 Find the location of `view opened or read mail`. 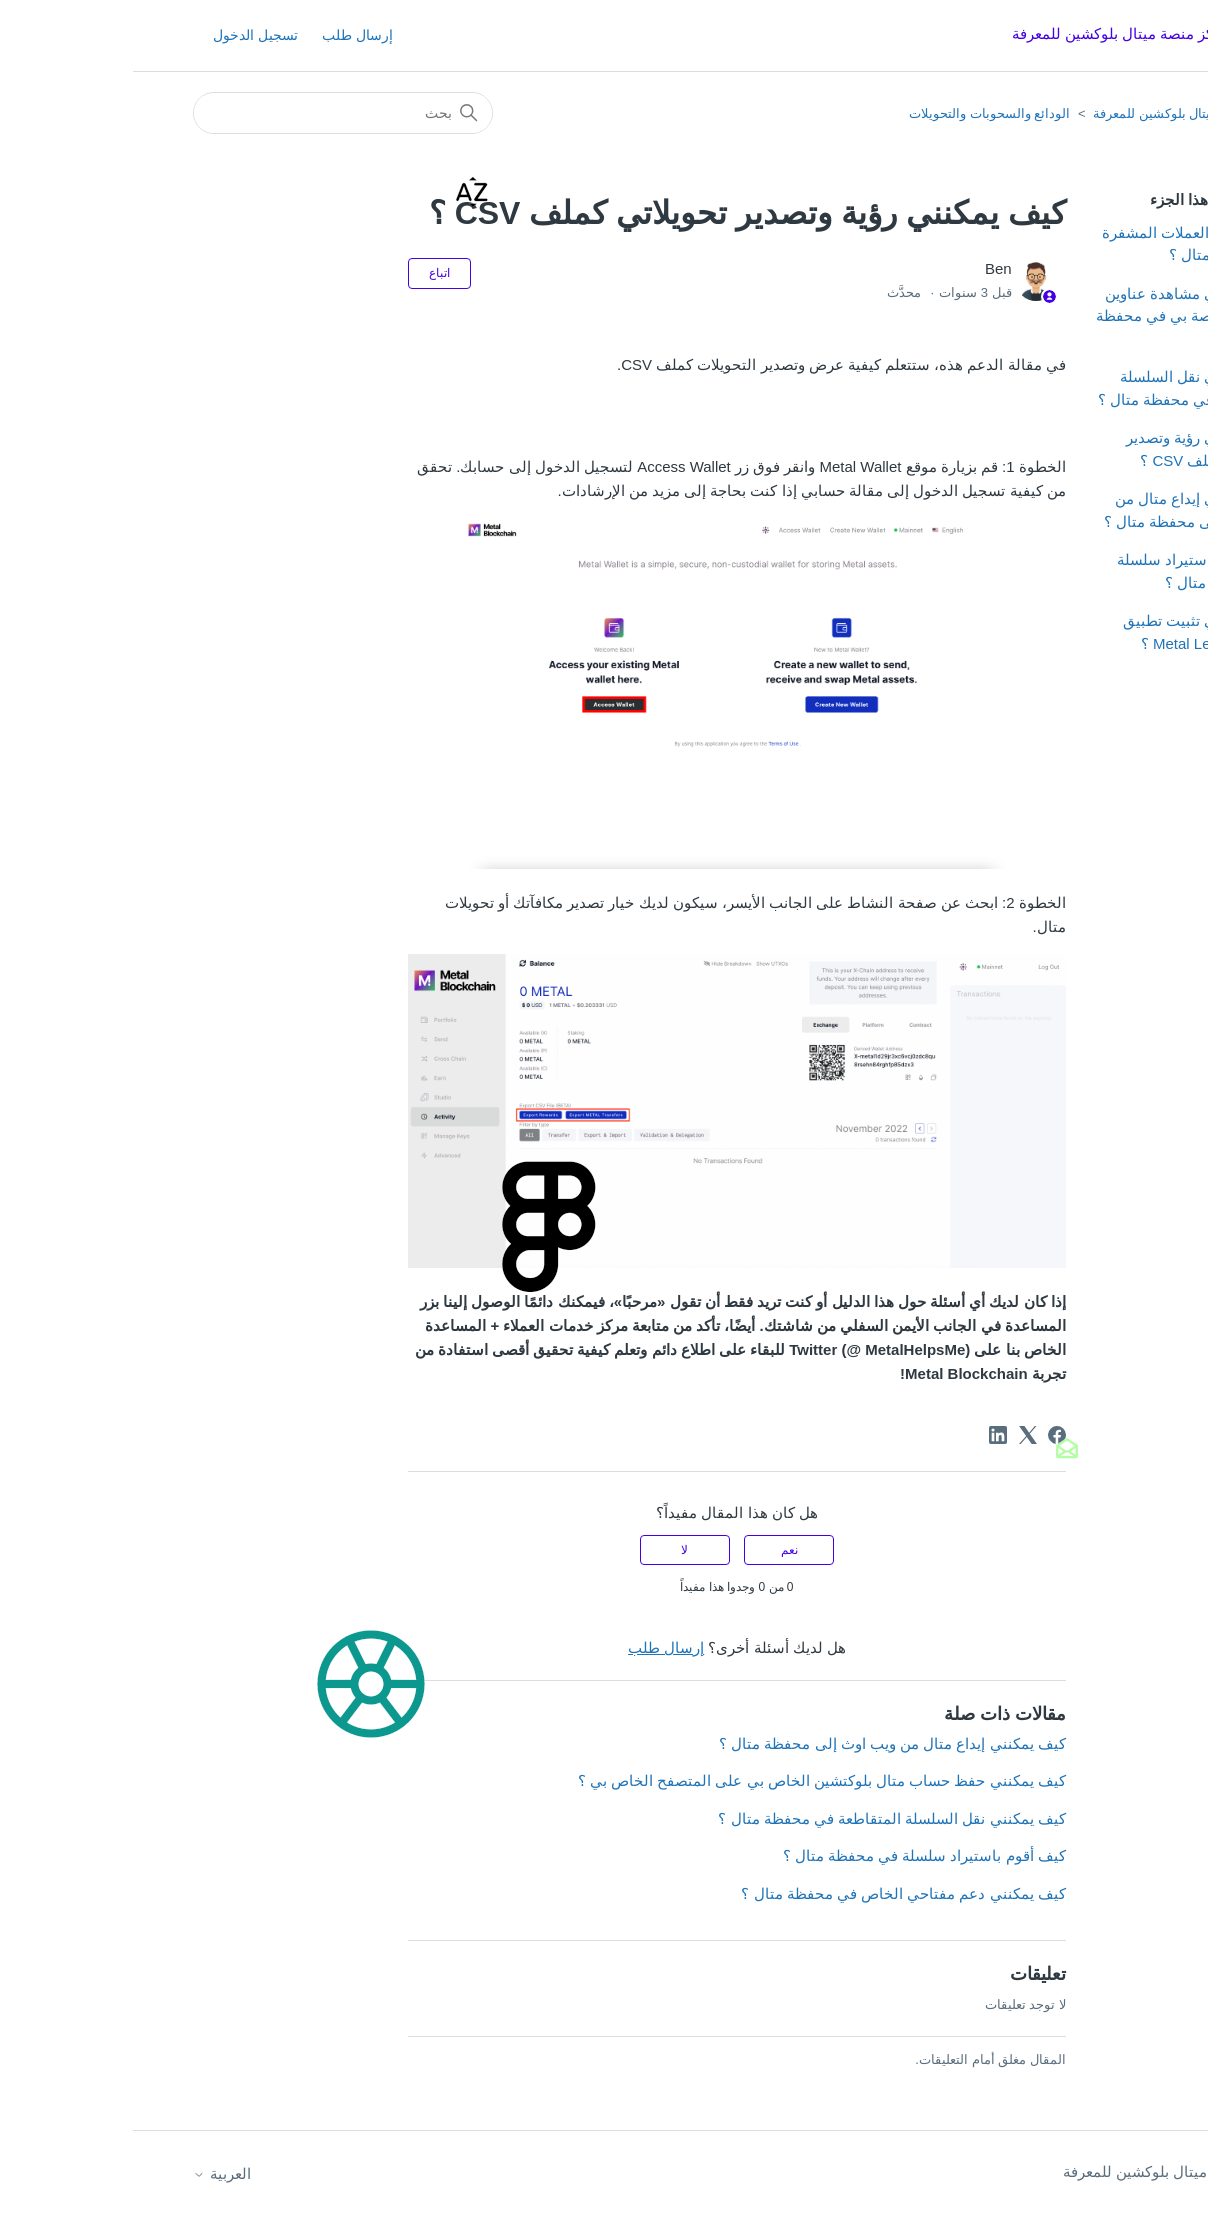

view opened or read mail is located at coordinates (1067, 1449).